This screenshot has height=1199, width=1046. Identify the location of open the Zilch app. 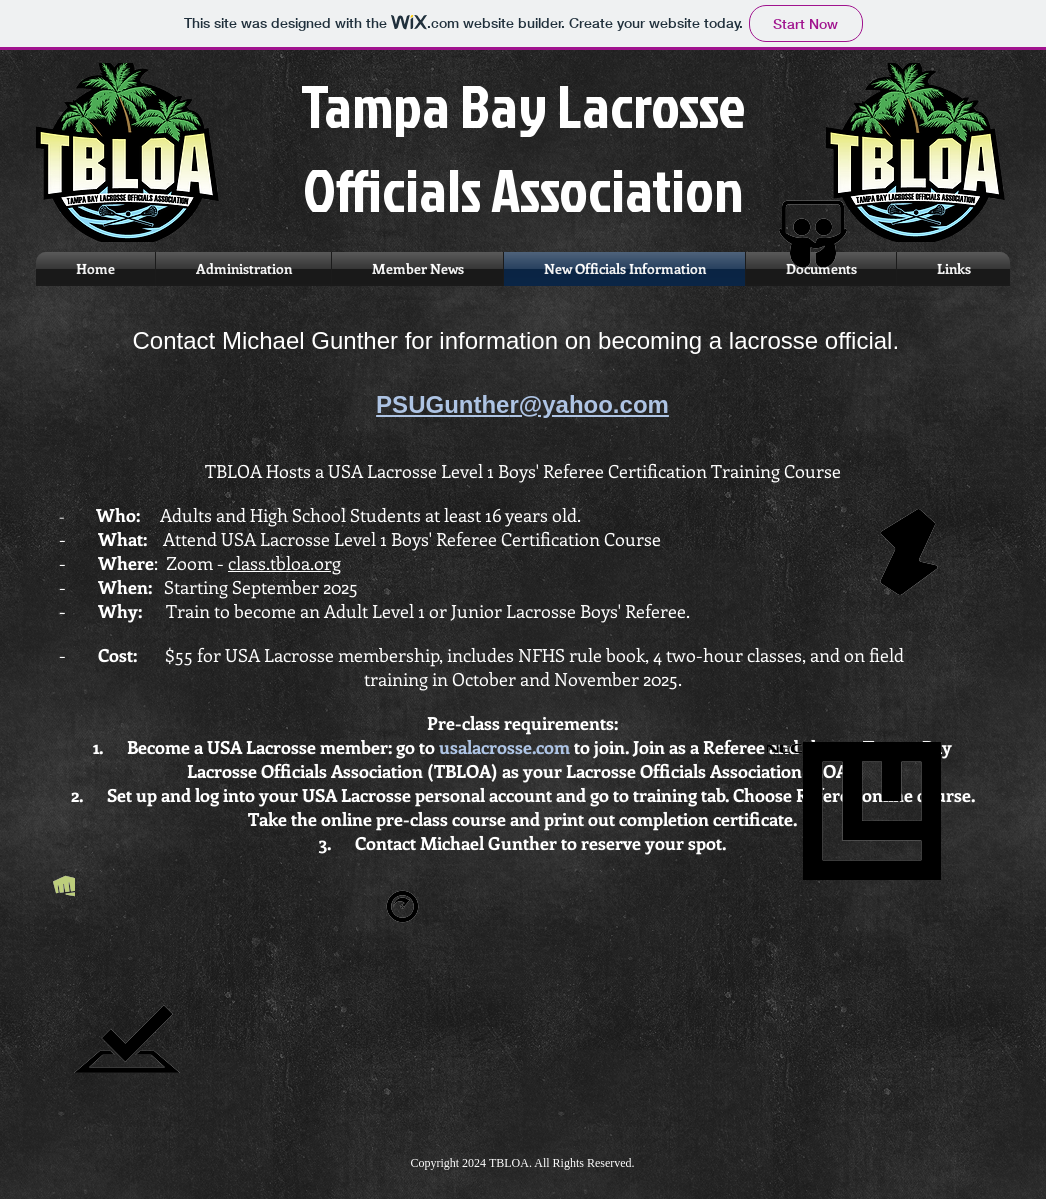
(909, 552).